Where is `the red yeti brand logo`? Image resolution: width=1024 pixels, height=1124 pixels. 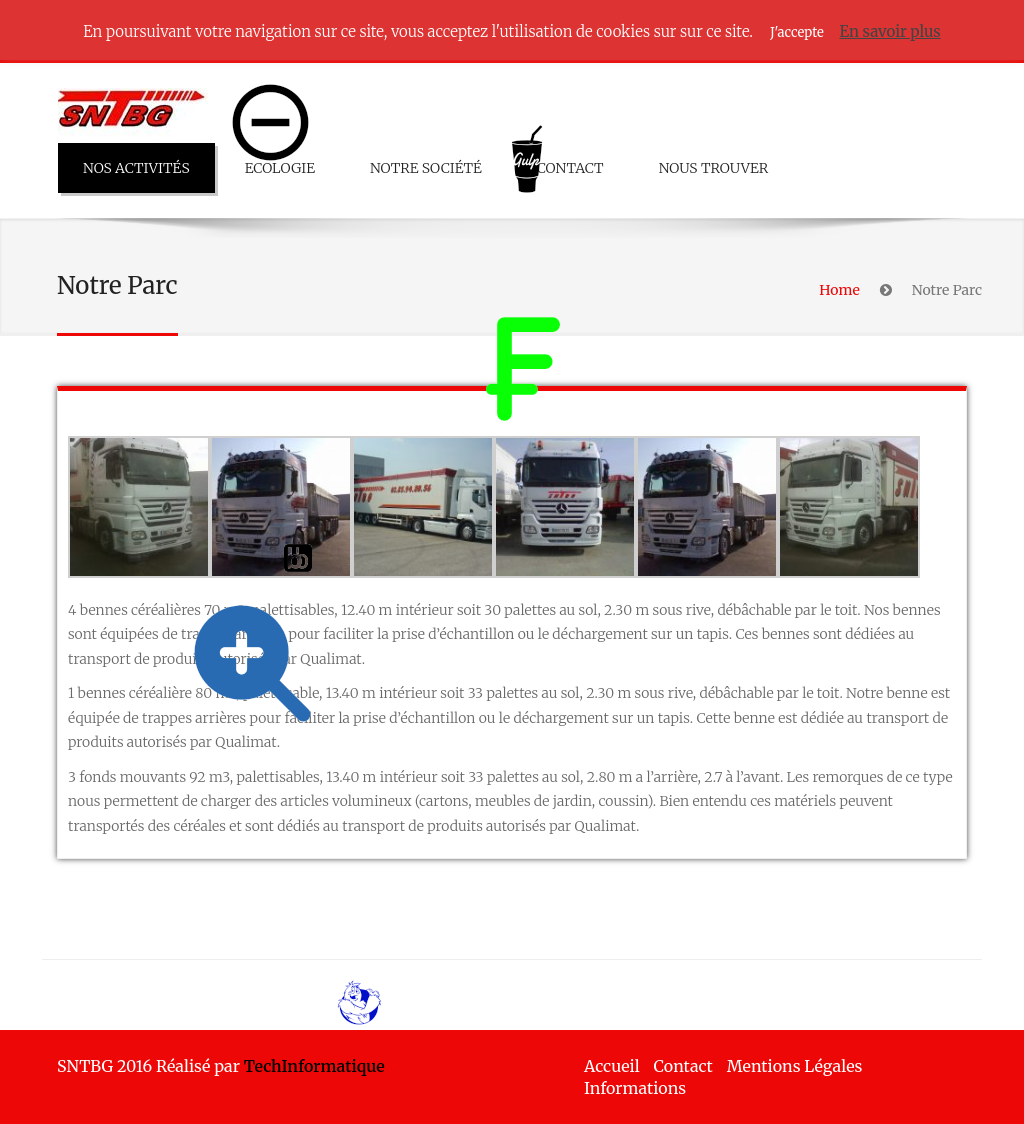 the red yeti brand logo is located at coordinates (359, 1002).